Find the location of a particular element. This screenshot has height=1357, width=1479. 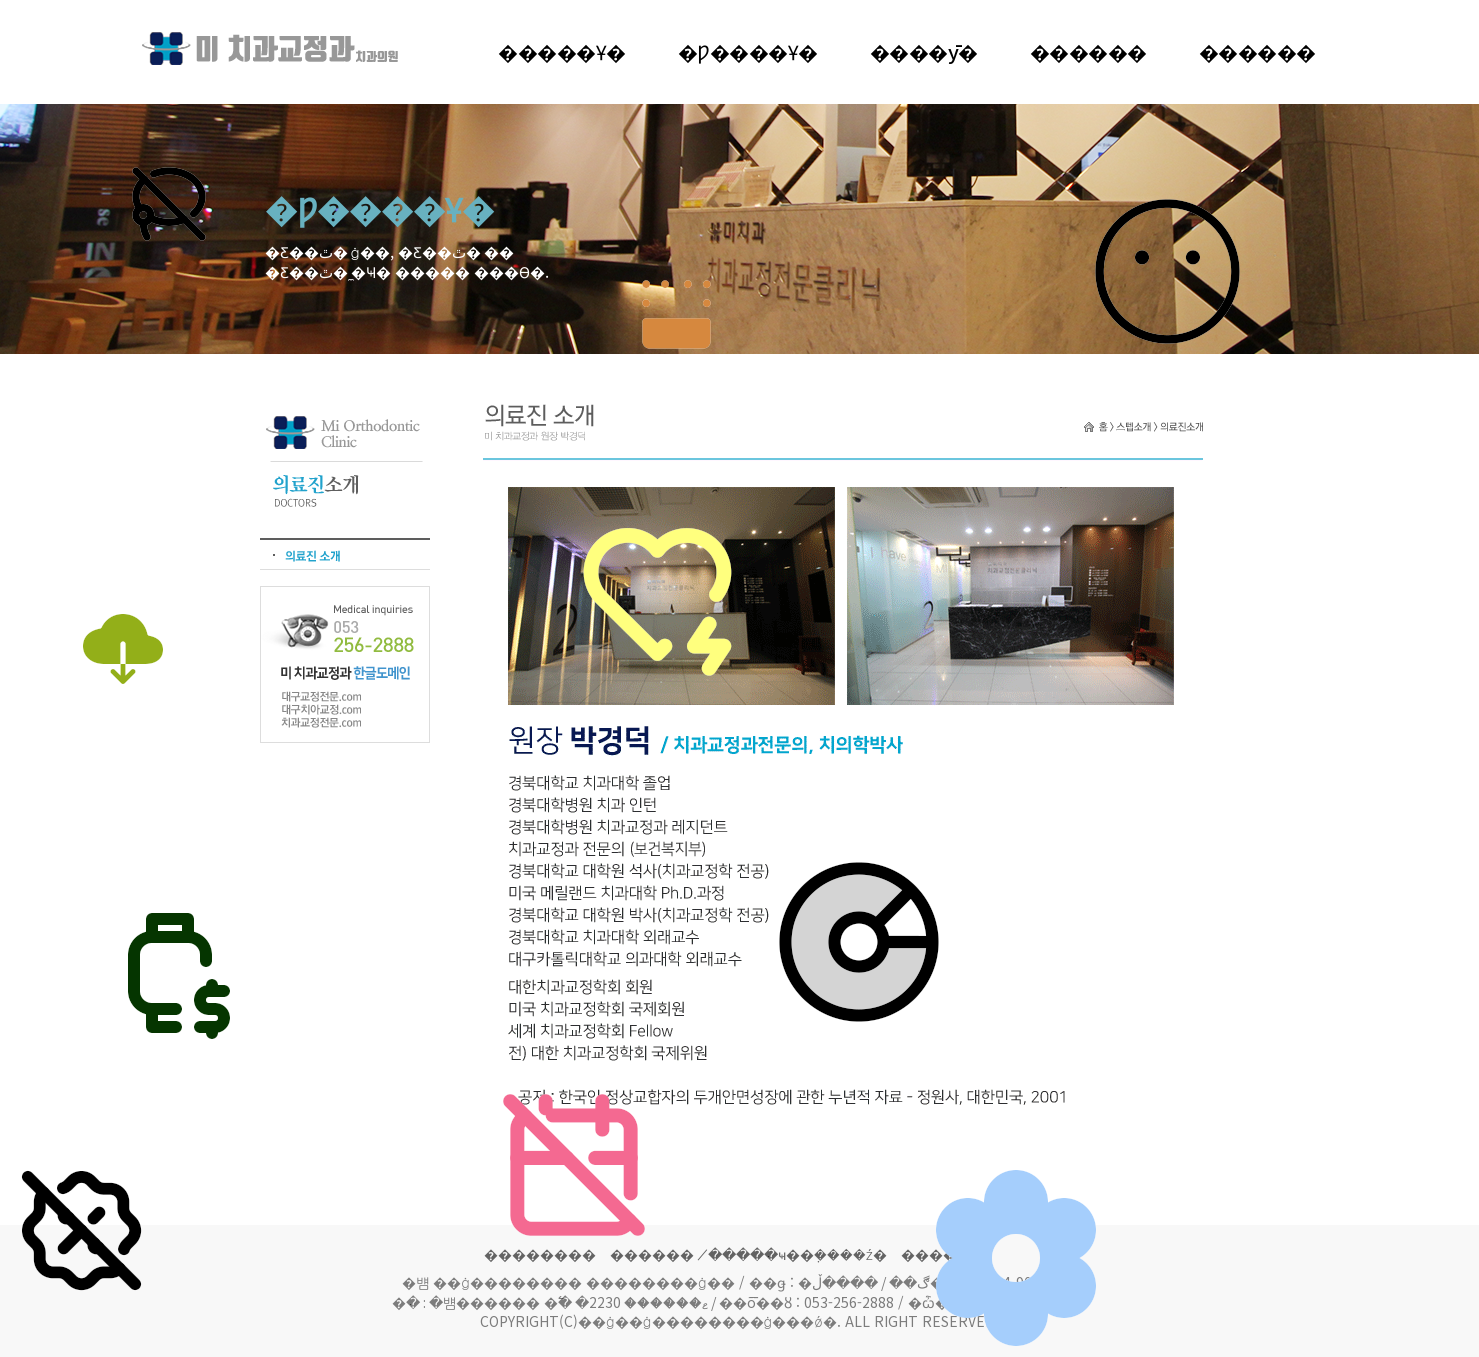

quick-like or instant favorite action is located at coordinates (657, 594).